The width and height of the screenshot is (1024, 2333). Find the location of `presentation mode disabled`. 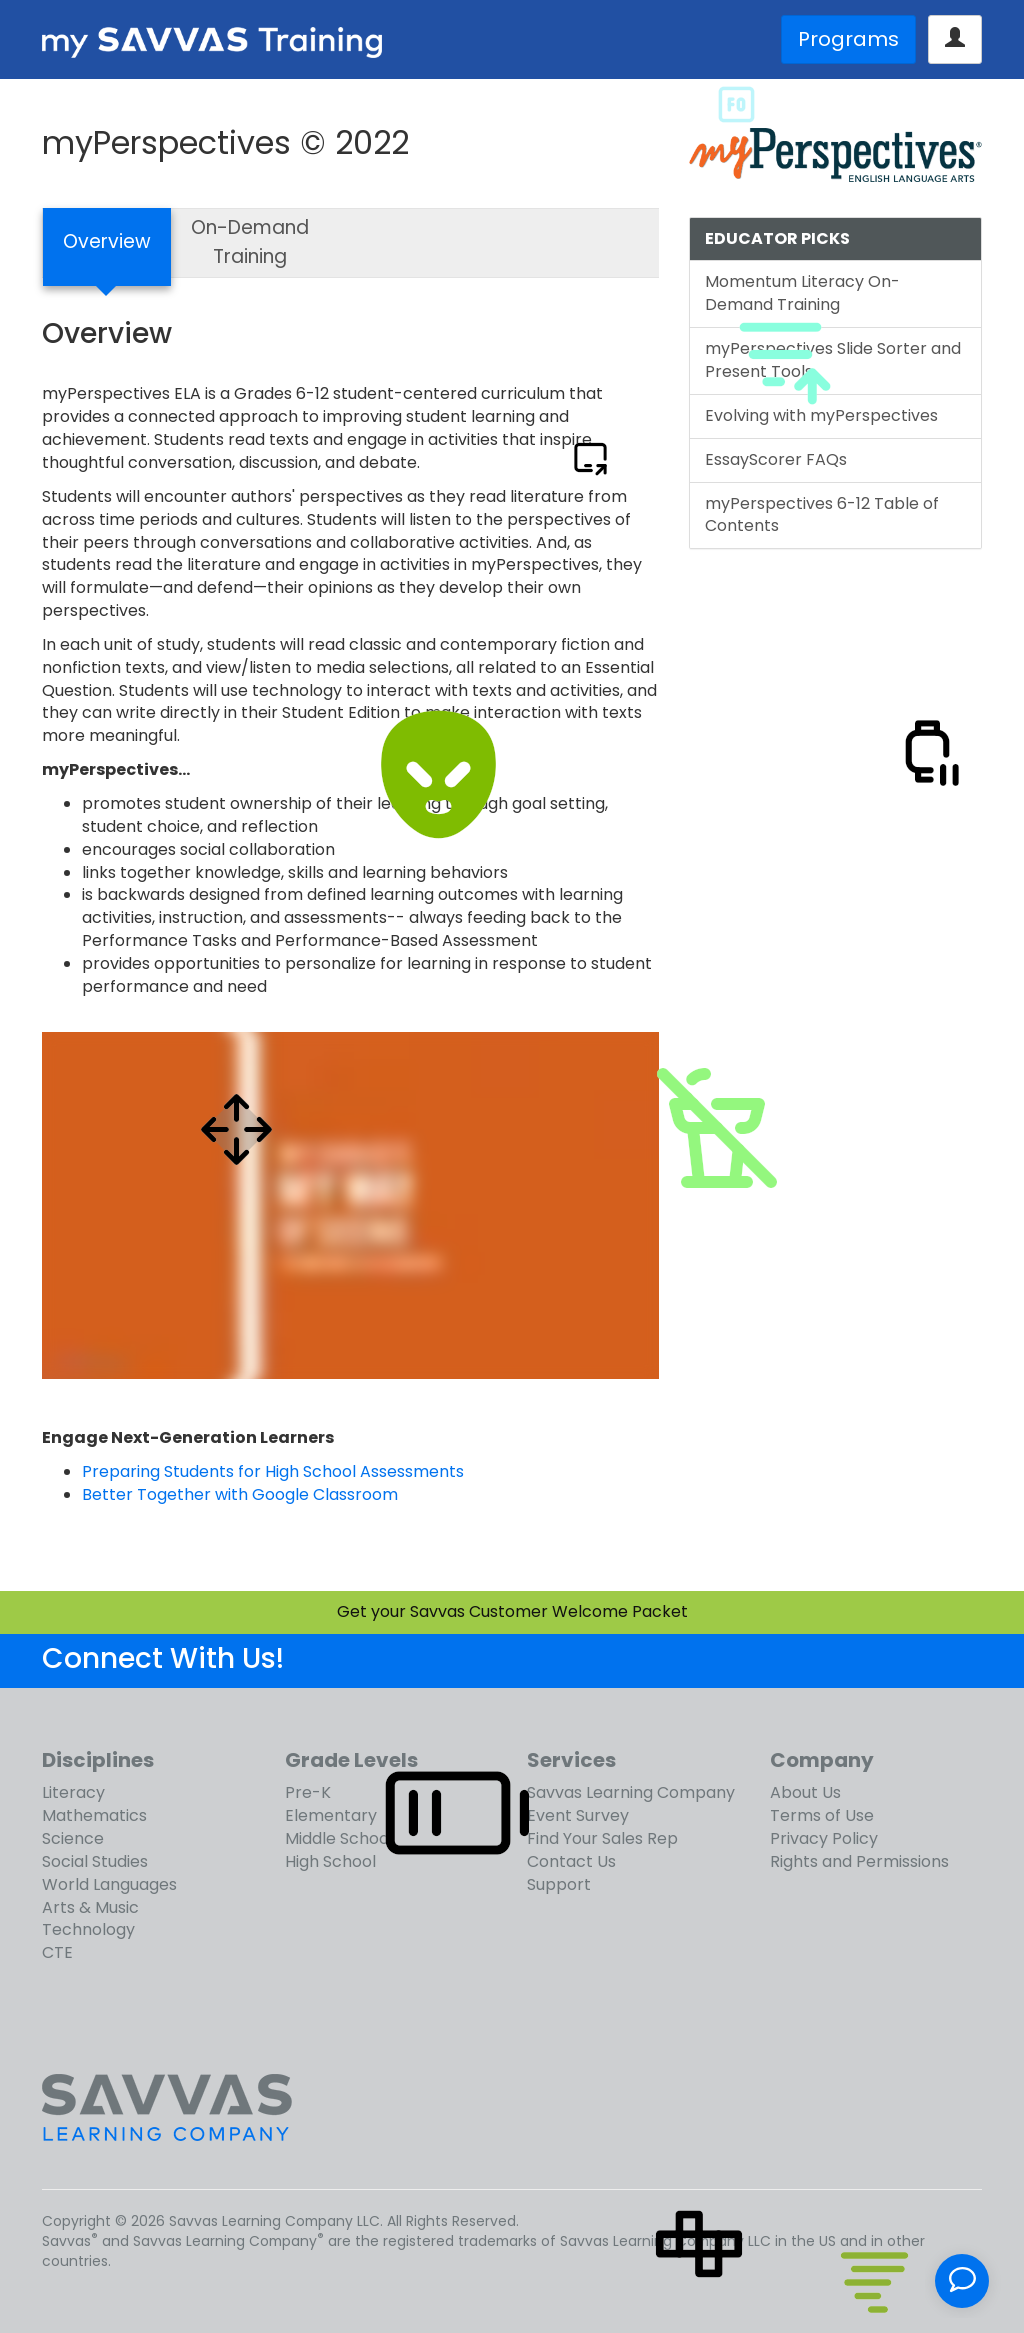

presentation mode disabled is located at coordinates (717, 1128).